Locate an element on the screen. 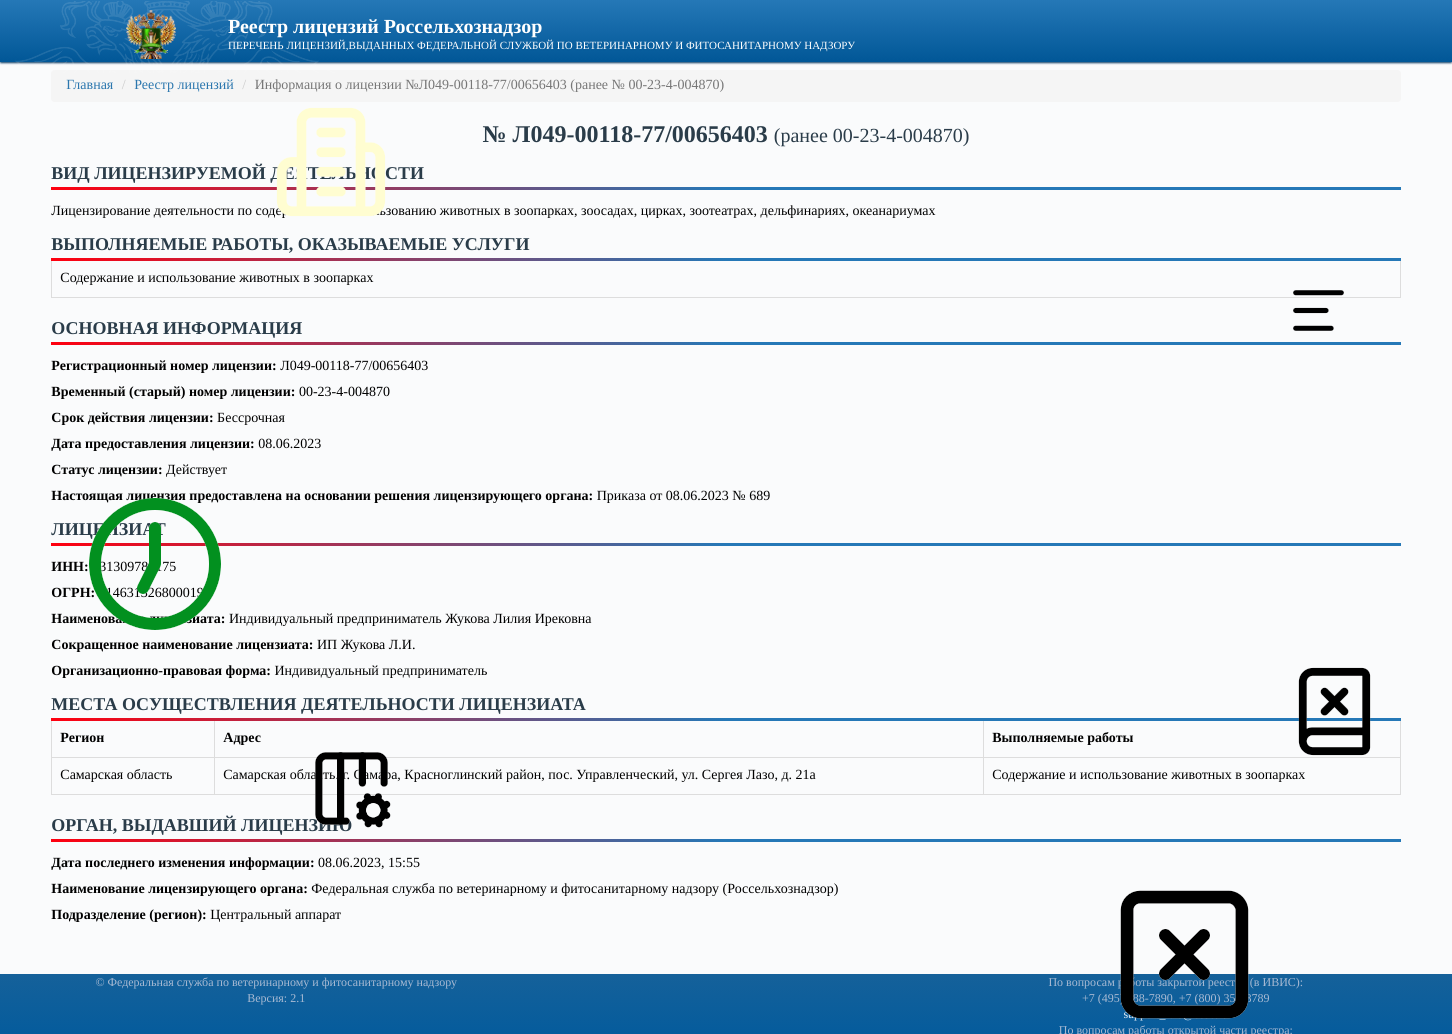  view current time is located at coordinates (155, 564).